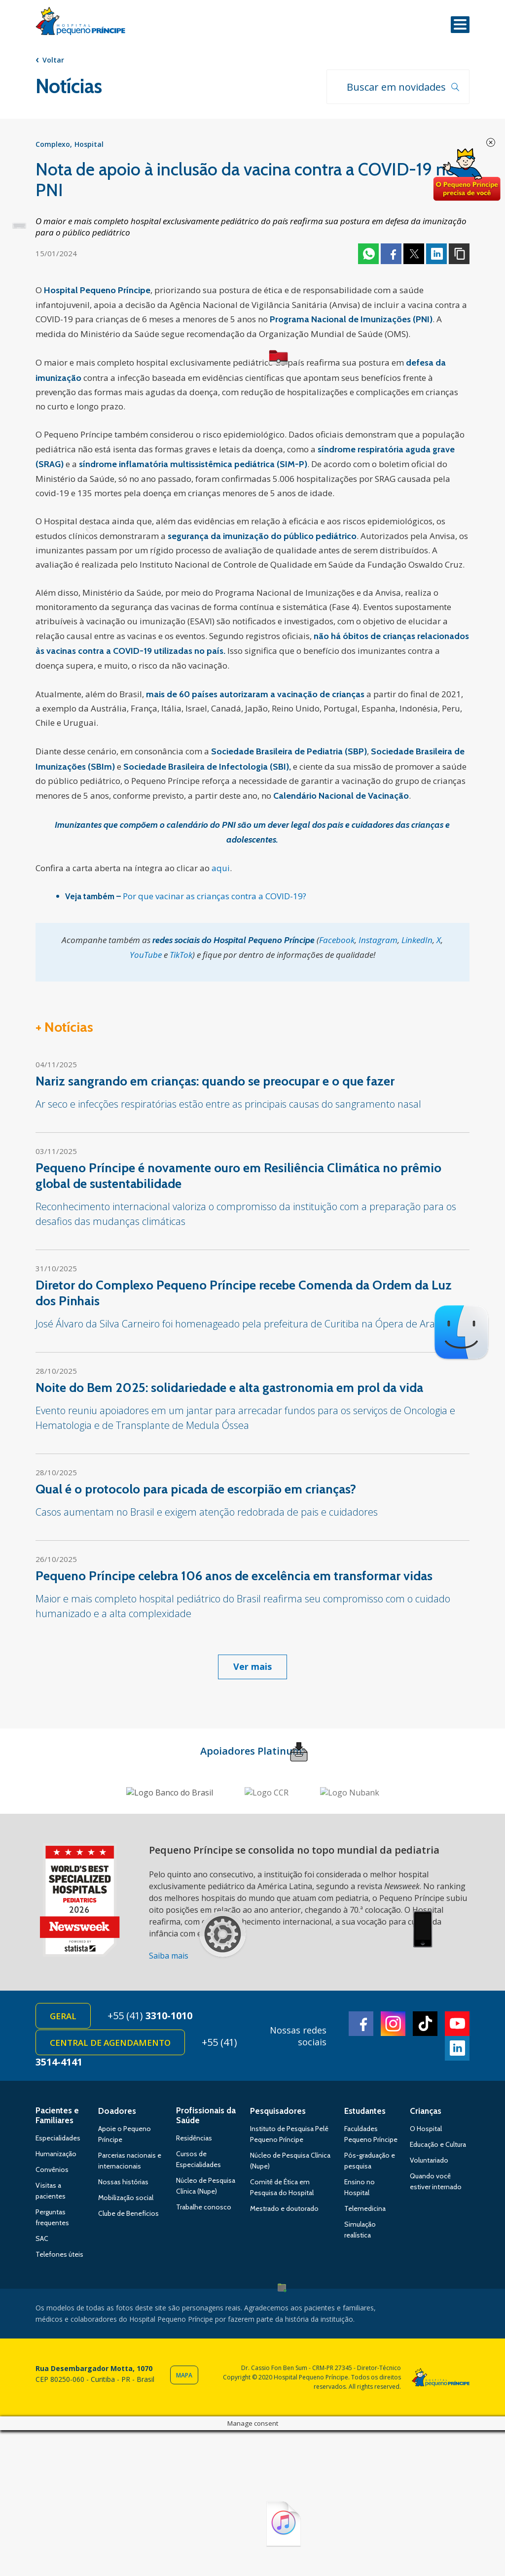 Image resolution: width=505 pixels, height=2576 pixels. What do you see at coordinates (284, 2525) in the screenshot?
I see `open an iTunes-related file or document` at bounding box center [284, 2525].